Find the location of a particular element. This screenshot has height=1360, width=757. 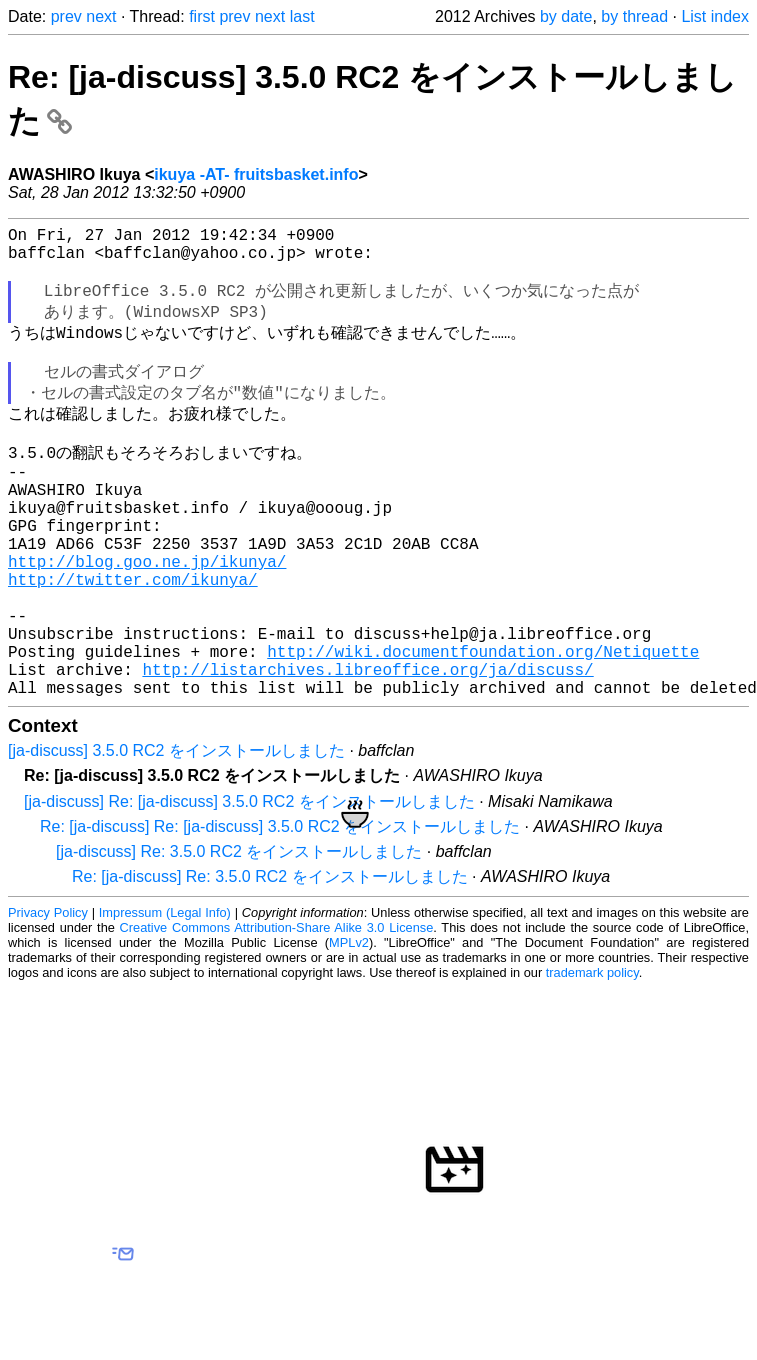

apply filters or effects to a video is located at coordinates (454, 1169).